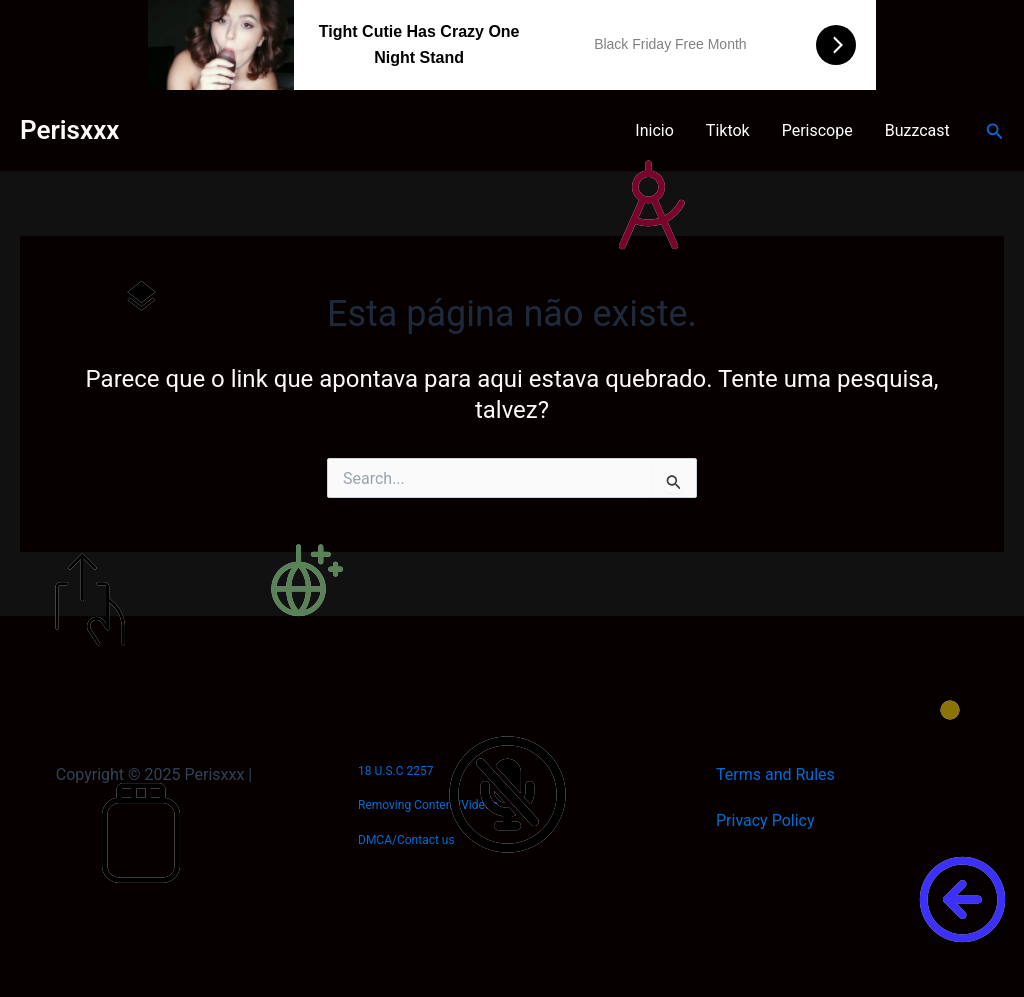  Describe the element at coordinates (950, 710) in the screenshot. I see `indicates an unread notification or new item` at that location.